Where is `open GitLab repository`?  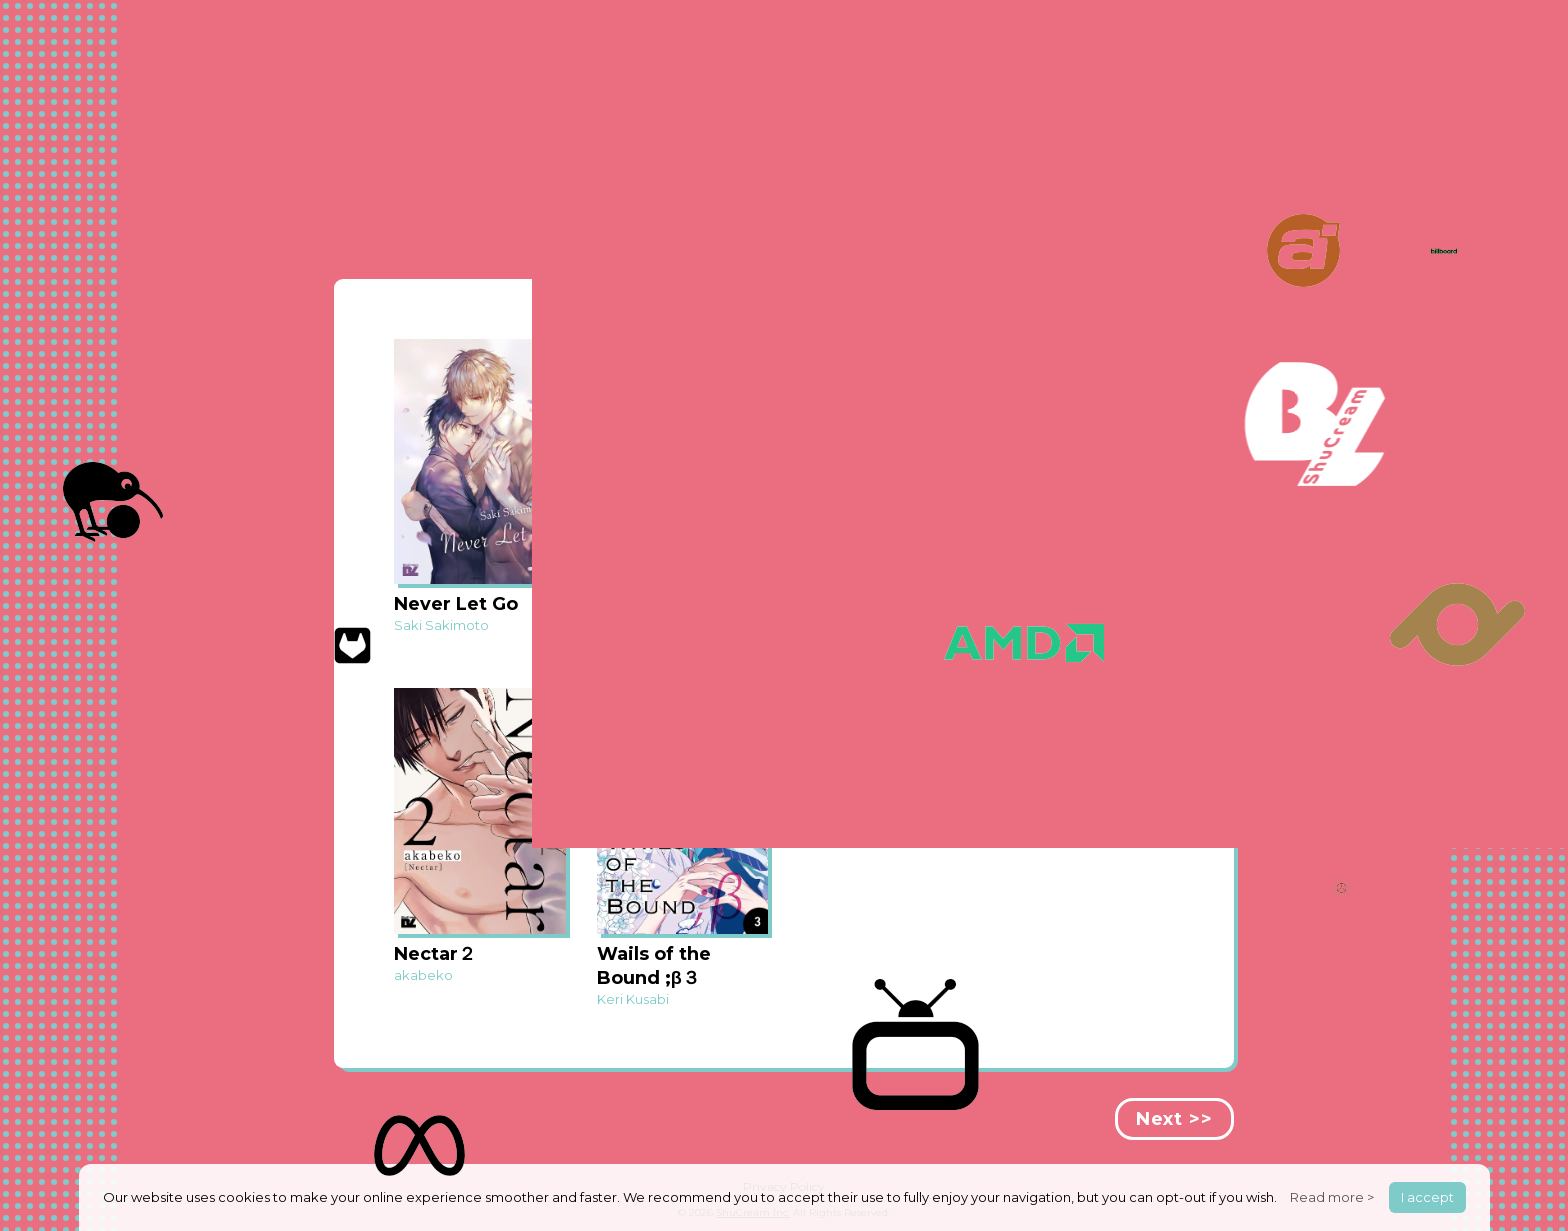
open GitLab repository is located at coordinates (352, 645).